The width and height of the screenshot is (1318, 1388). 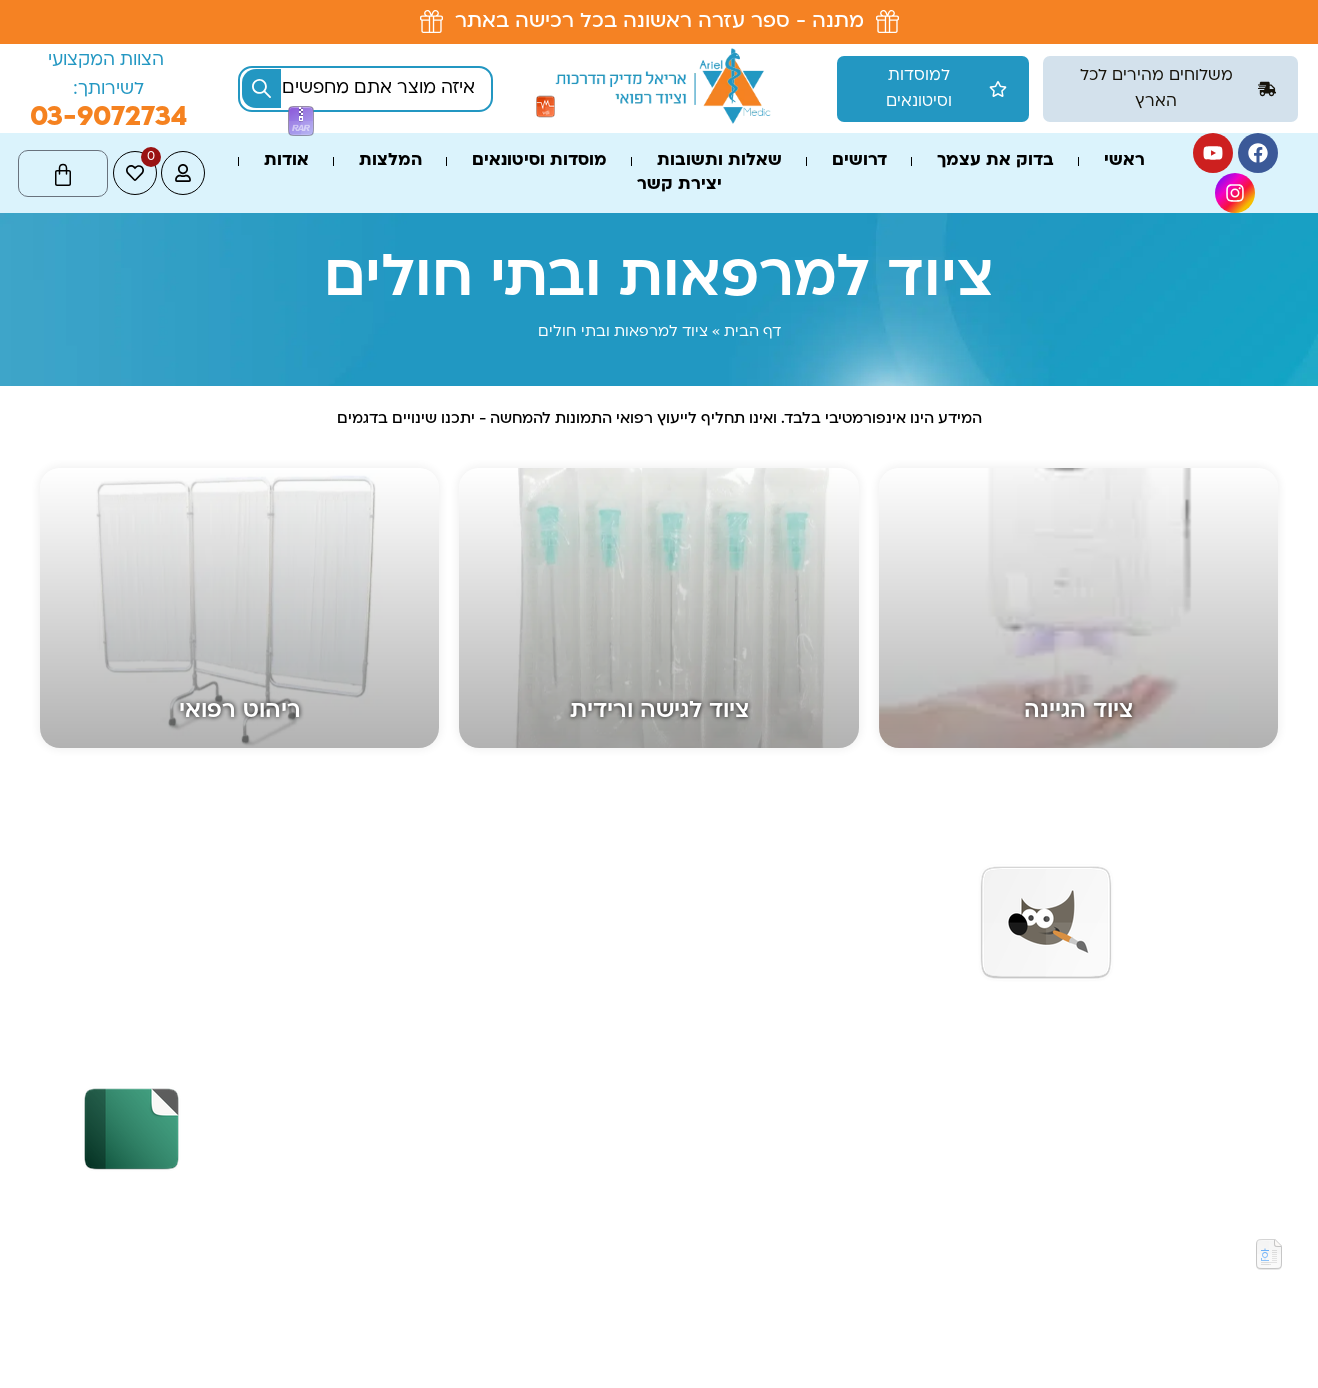 What do you see at coordinates (1269, 1254) in the screenshot?
I see `a hancom hangul word processor document file` at bounding box center [1269, 1254].